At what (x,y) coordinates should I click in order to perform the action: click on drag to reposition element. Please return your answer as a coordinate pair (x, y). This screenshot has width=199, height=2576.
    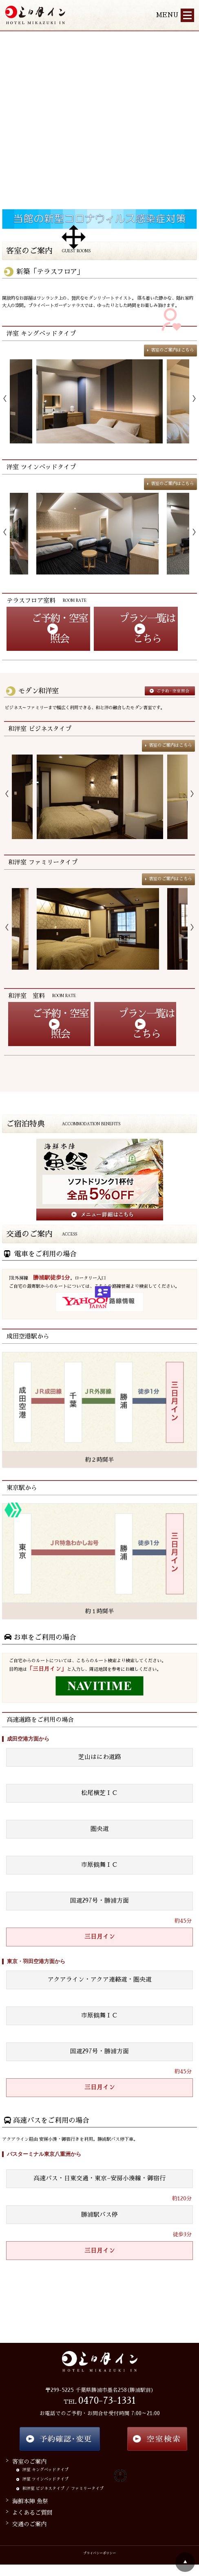
    Looking at the image, I should click on (73, 237).